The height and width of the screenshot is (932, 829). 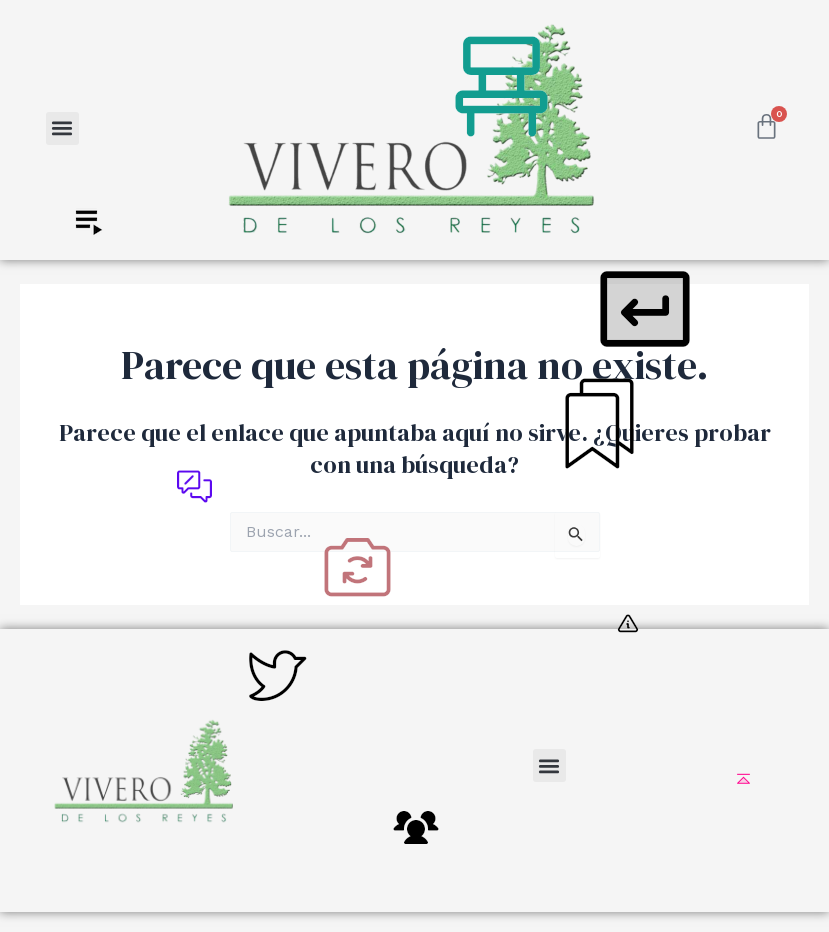 I want to click on view important information or notice, so click(x=628, y=624).